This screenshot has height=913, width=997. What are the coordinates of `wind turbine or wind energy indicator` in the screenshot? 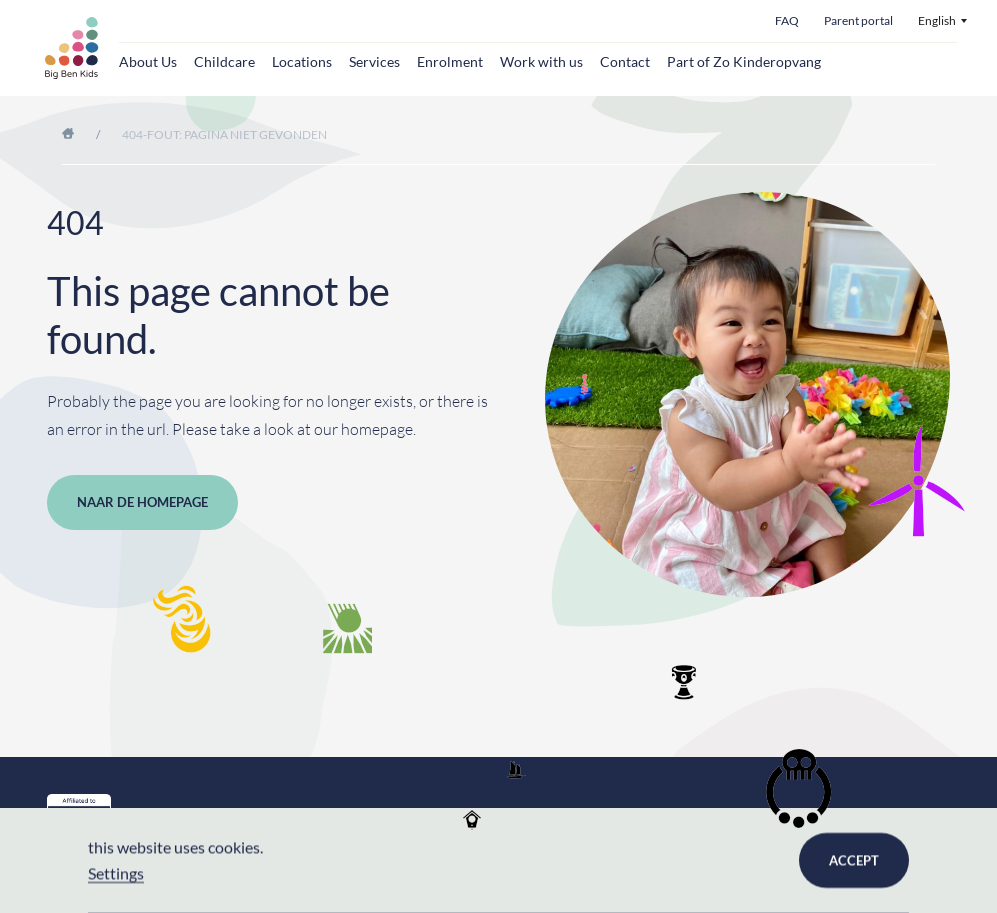 It's located at (918, 480).